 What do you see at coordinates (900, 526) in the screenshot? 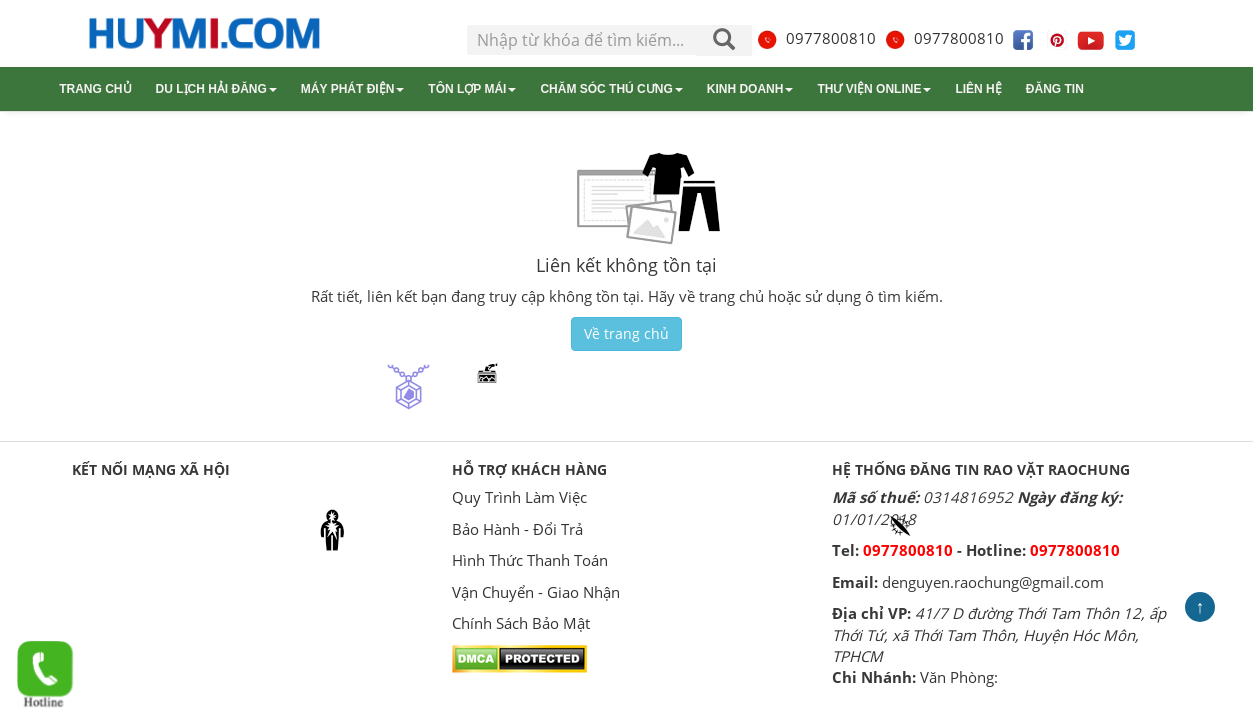
I see `indicates time pressure or countdown in gameplay` at bounding box center [900, 526].